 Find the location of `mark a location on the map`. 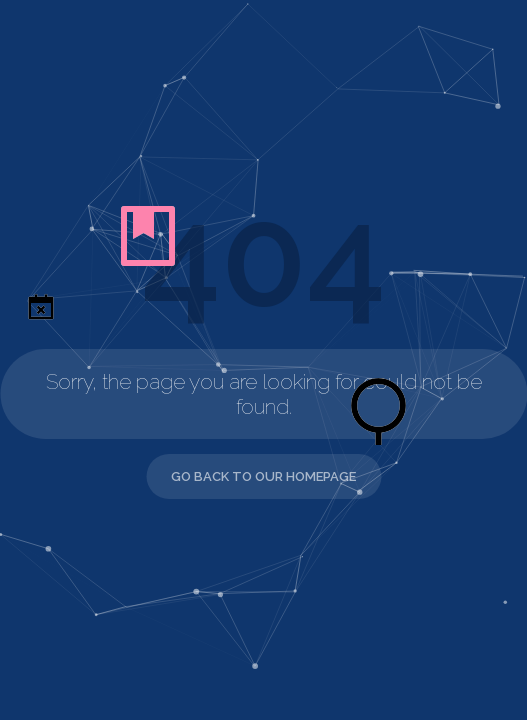

mark a location on the map is located at coordinates (378, 408).